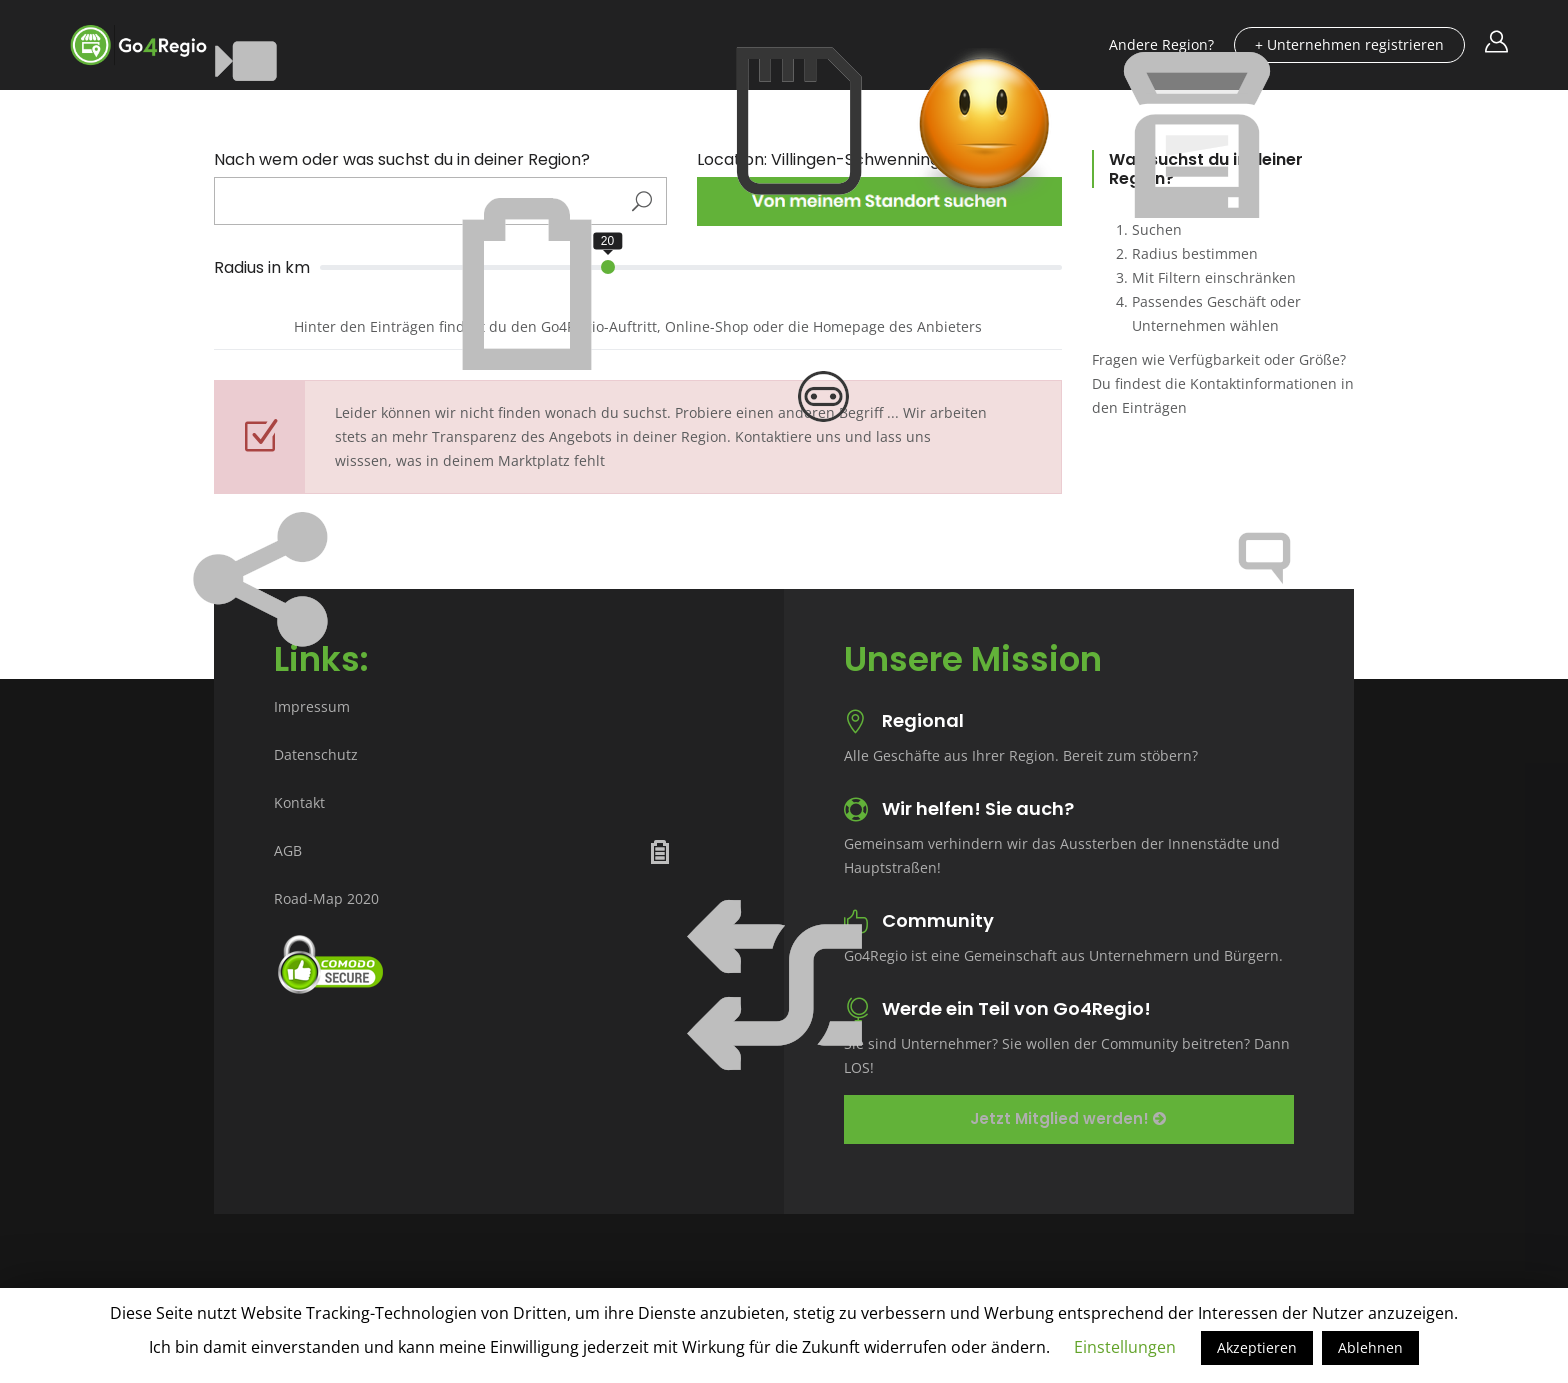  I want to click on open your videos folder, so click(246, 59).